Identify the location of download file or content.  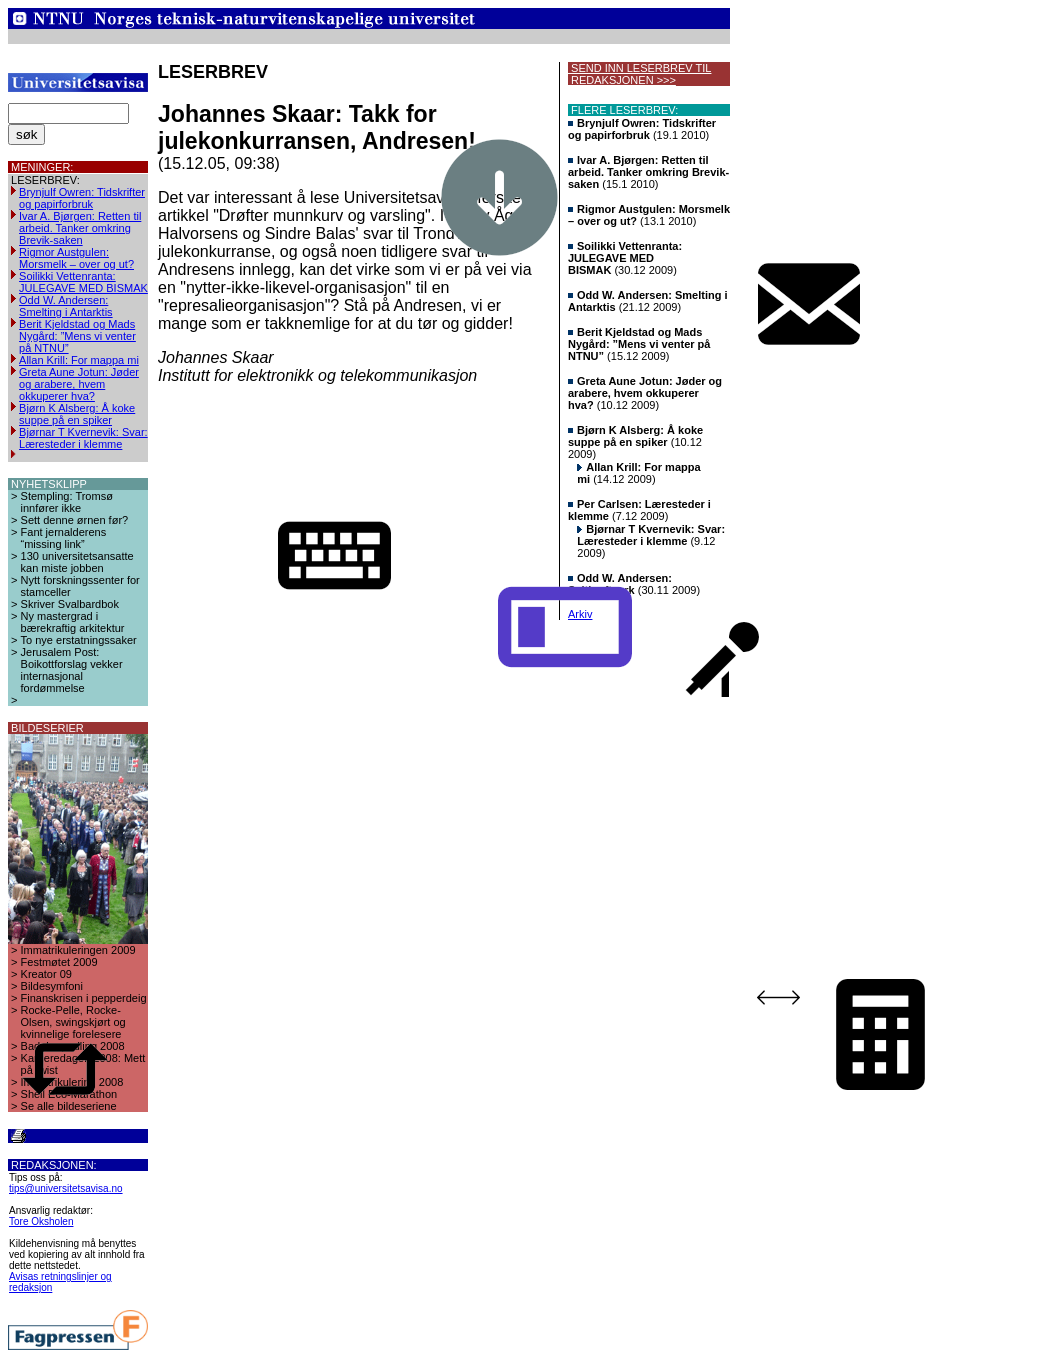
(499, 197).